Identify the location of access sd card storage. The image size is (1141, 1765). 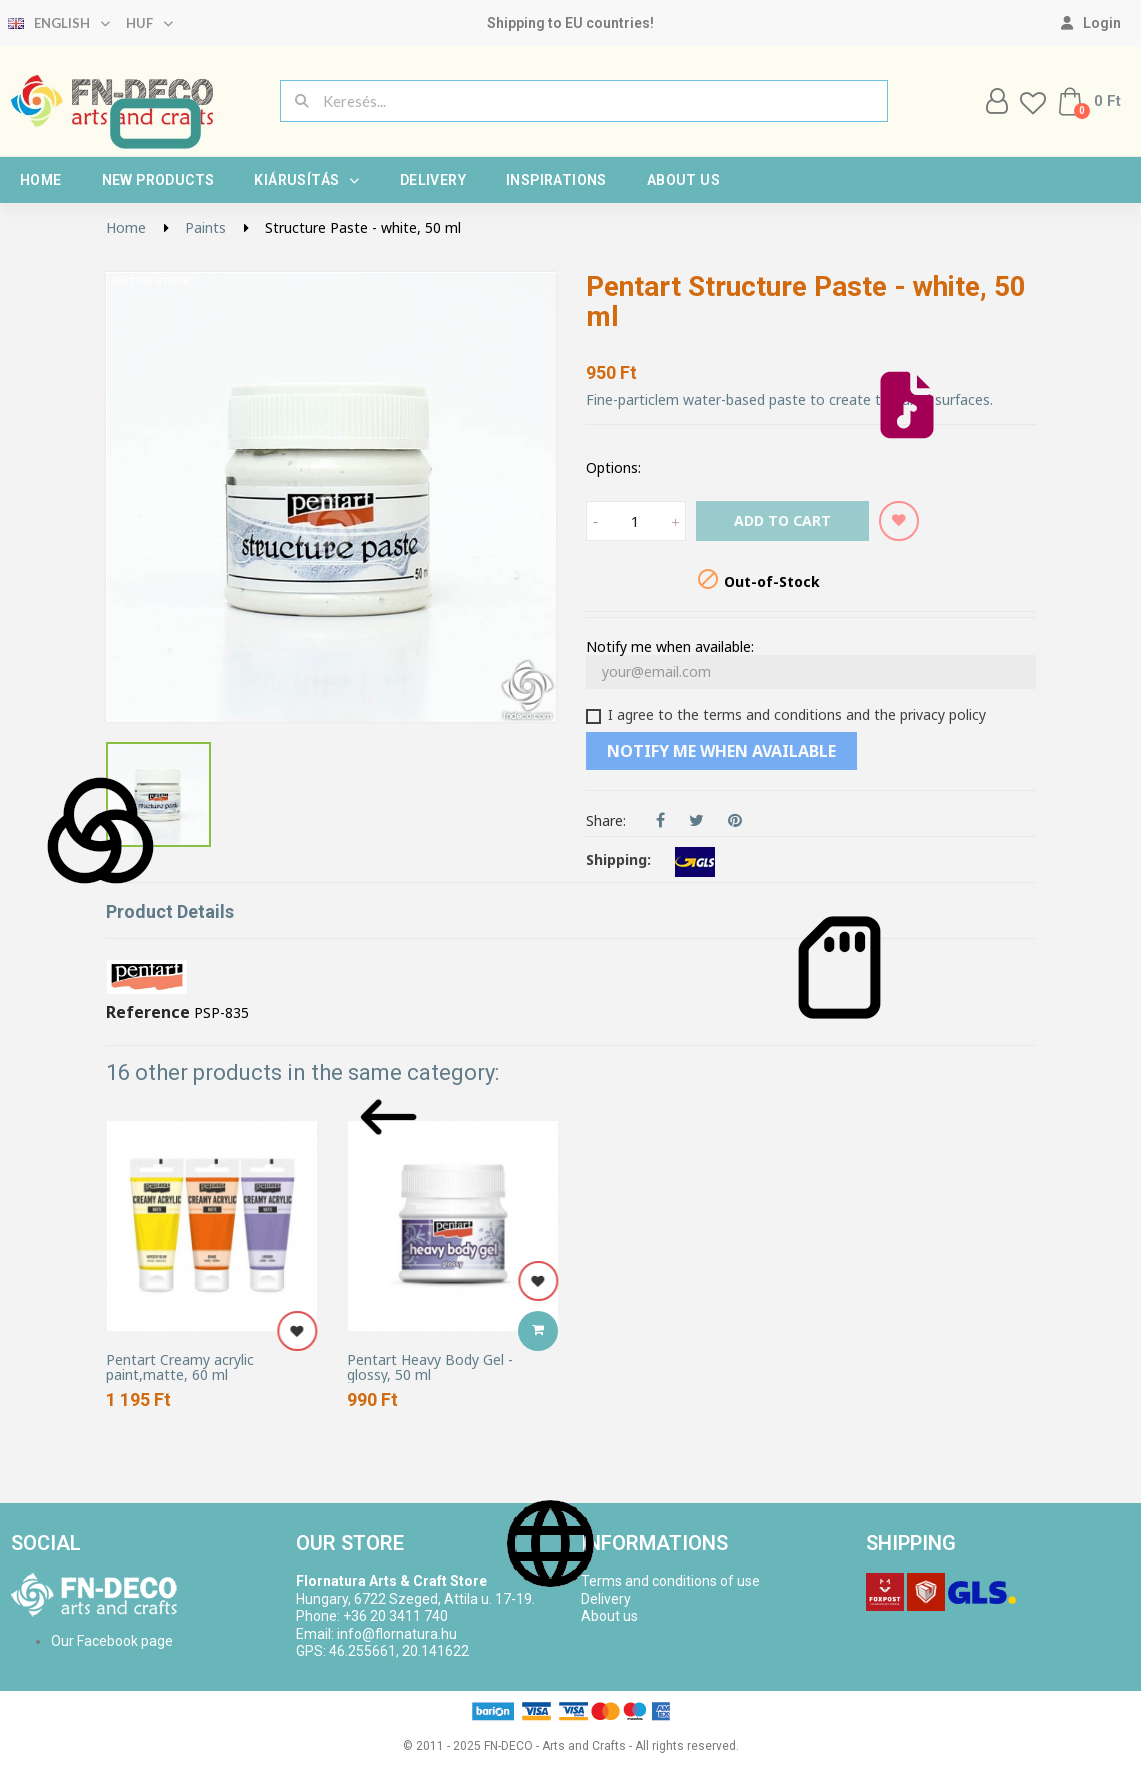
(839, 967).